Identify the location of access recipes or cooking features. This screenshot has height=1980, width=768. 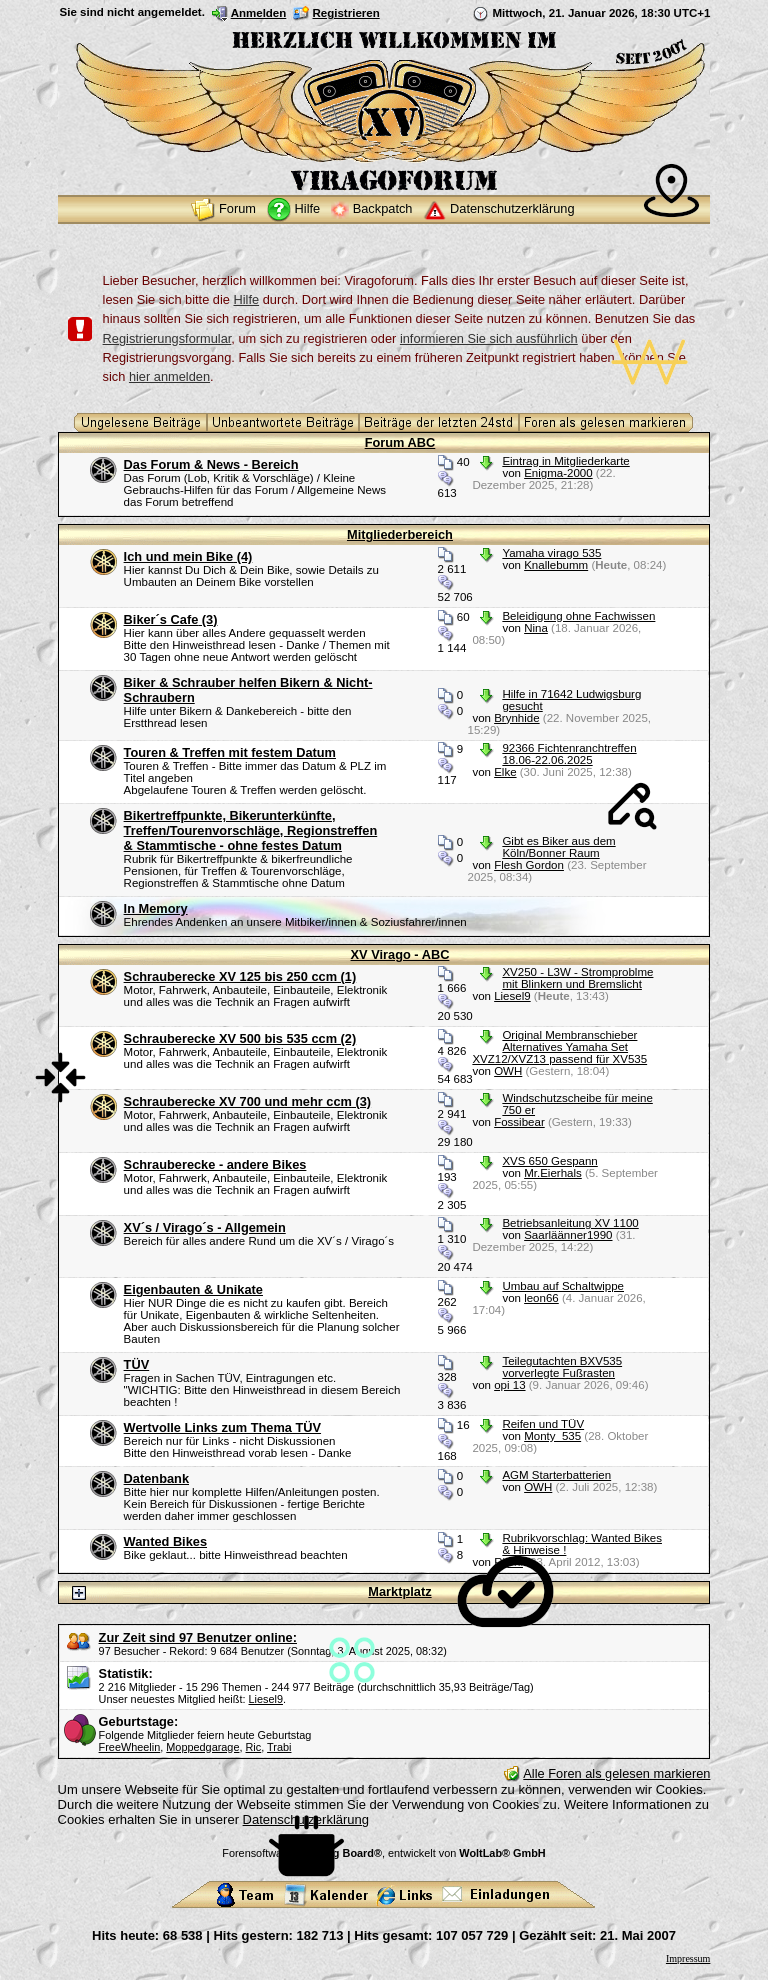
(306, 1850).